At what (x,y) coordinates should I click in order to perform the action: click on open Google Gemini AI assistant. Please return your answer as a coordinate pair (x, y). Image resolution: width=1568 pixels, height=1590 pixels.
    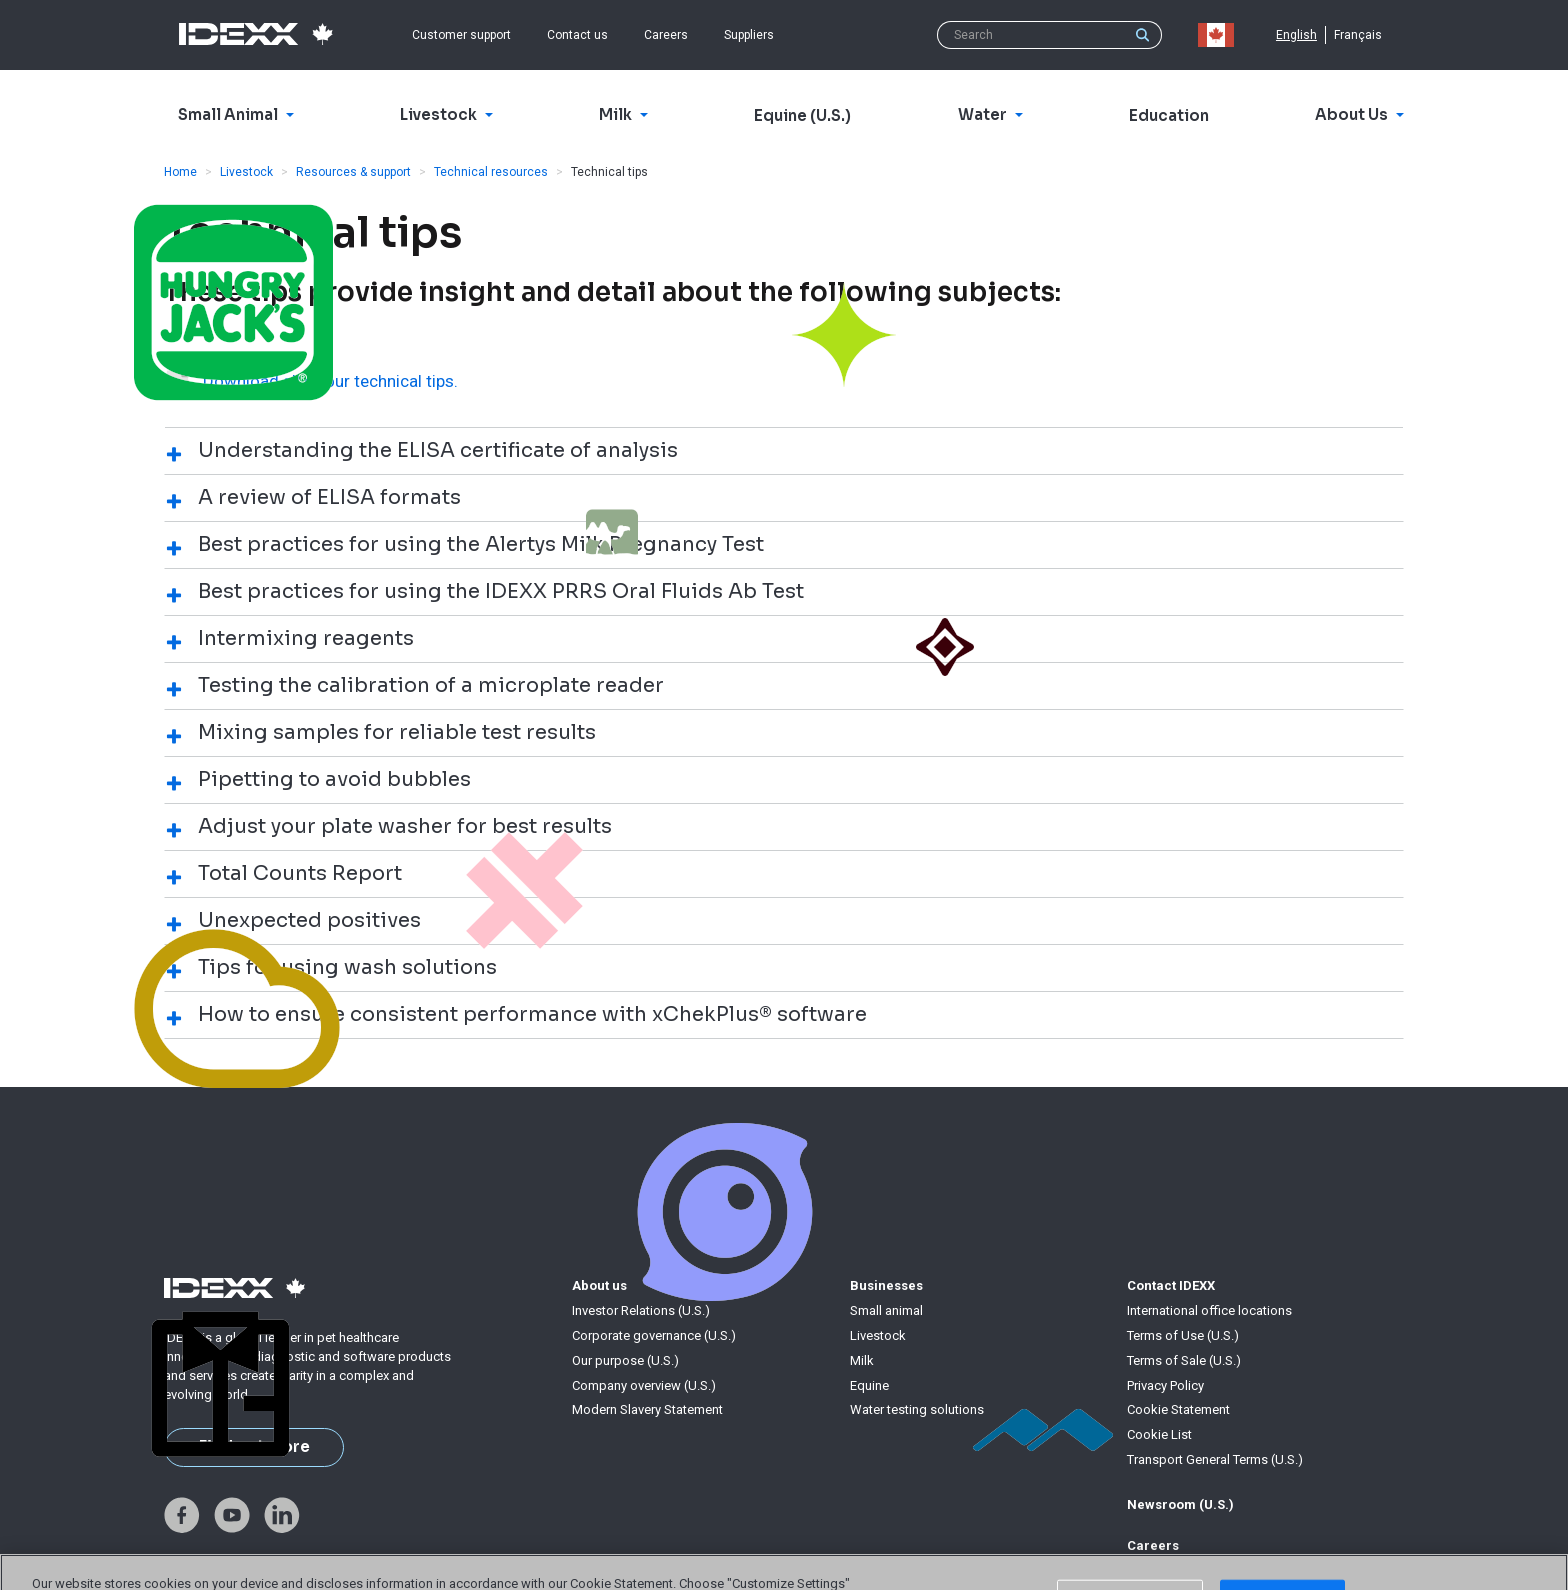
    Looking at the image, I should click on (844, 335).